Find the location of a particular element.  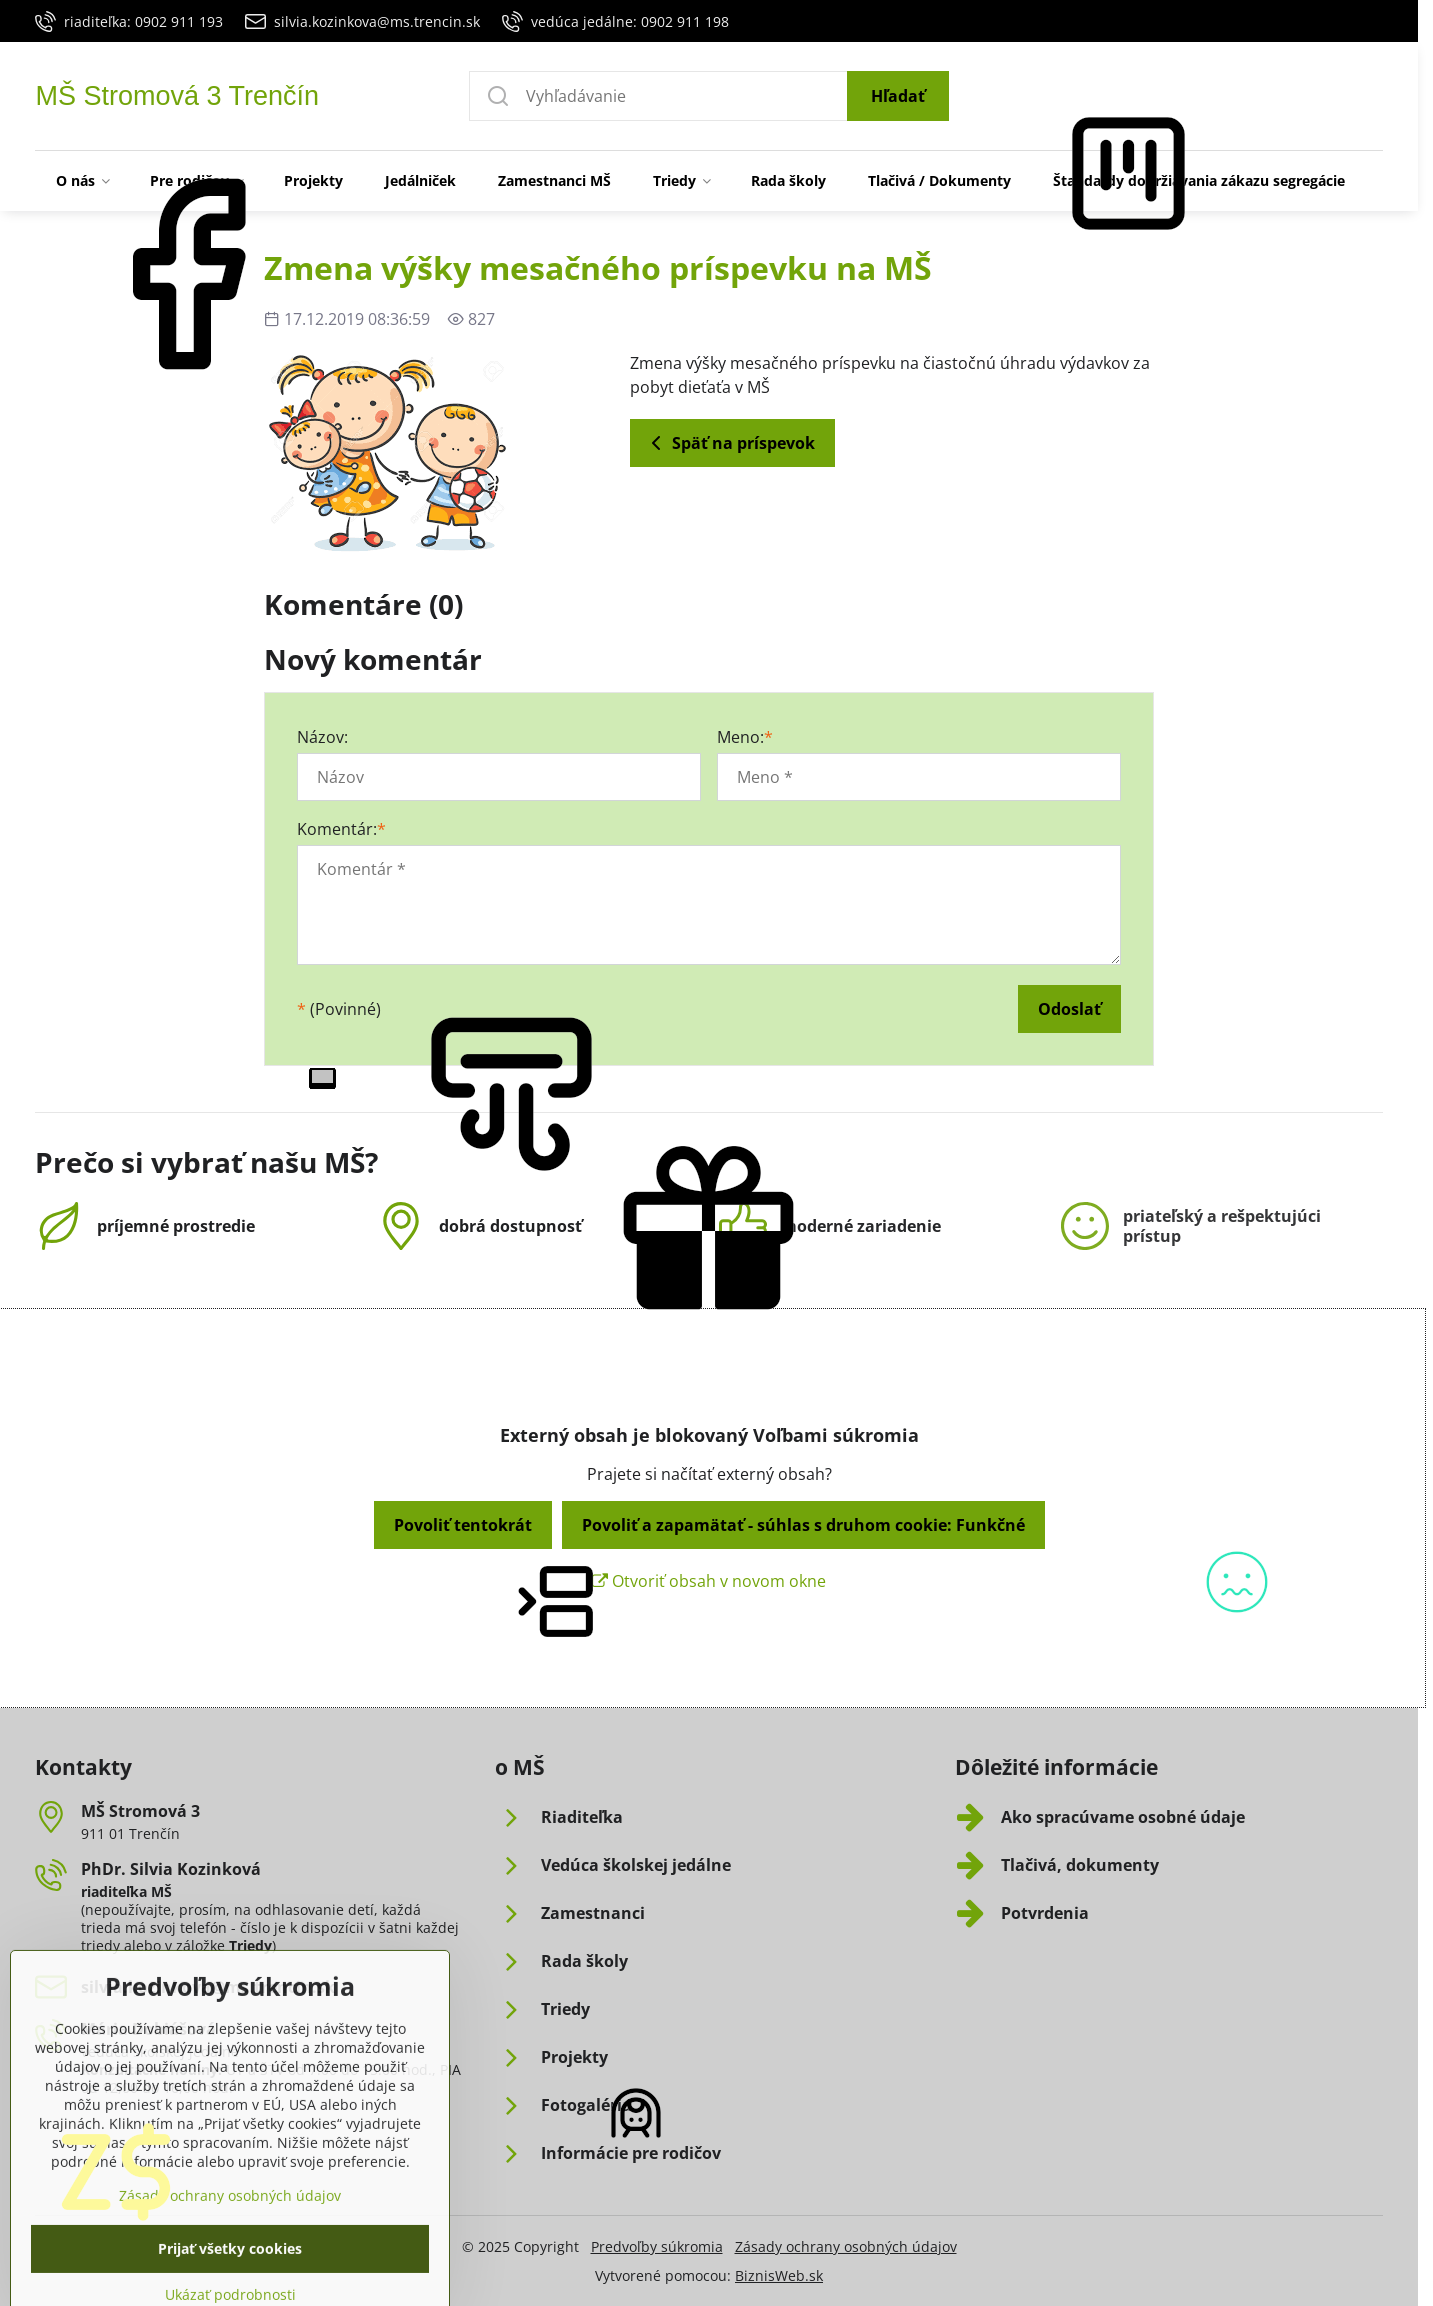

adjust air conditioning or ventilation settings is located at coordinates (511, 1090).